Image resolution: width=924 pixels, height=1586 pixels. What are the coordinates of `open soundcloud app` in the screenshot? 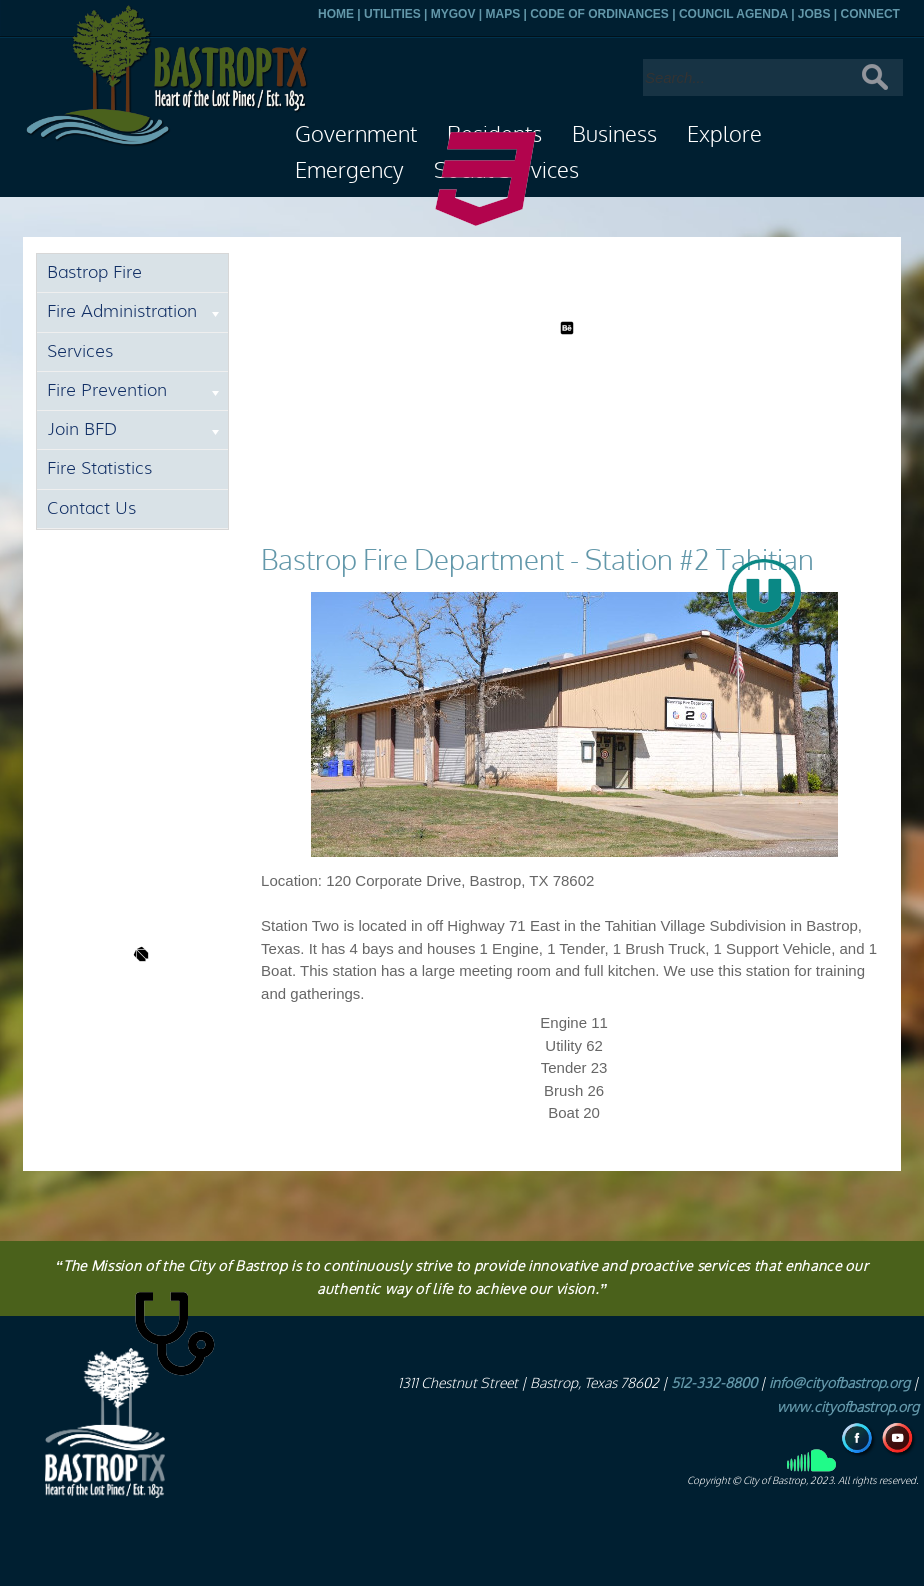 It's located at (811, 1461).